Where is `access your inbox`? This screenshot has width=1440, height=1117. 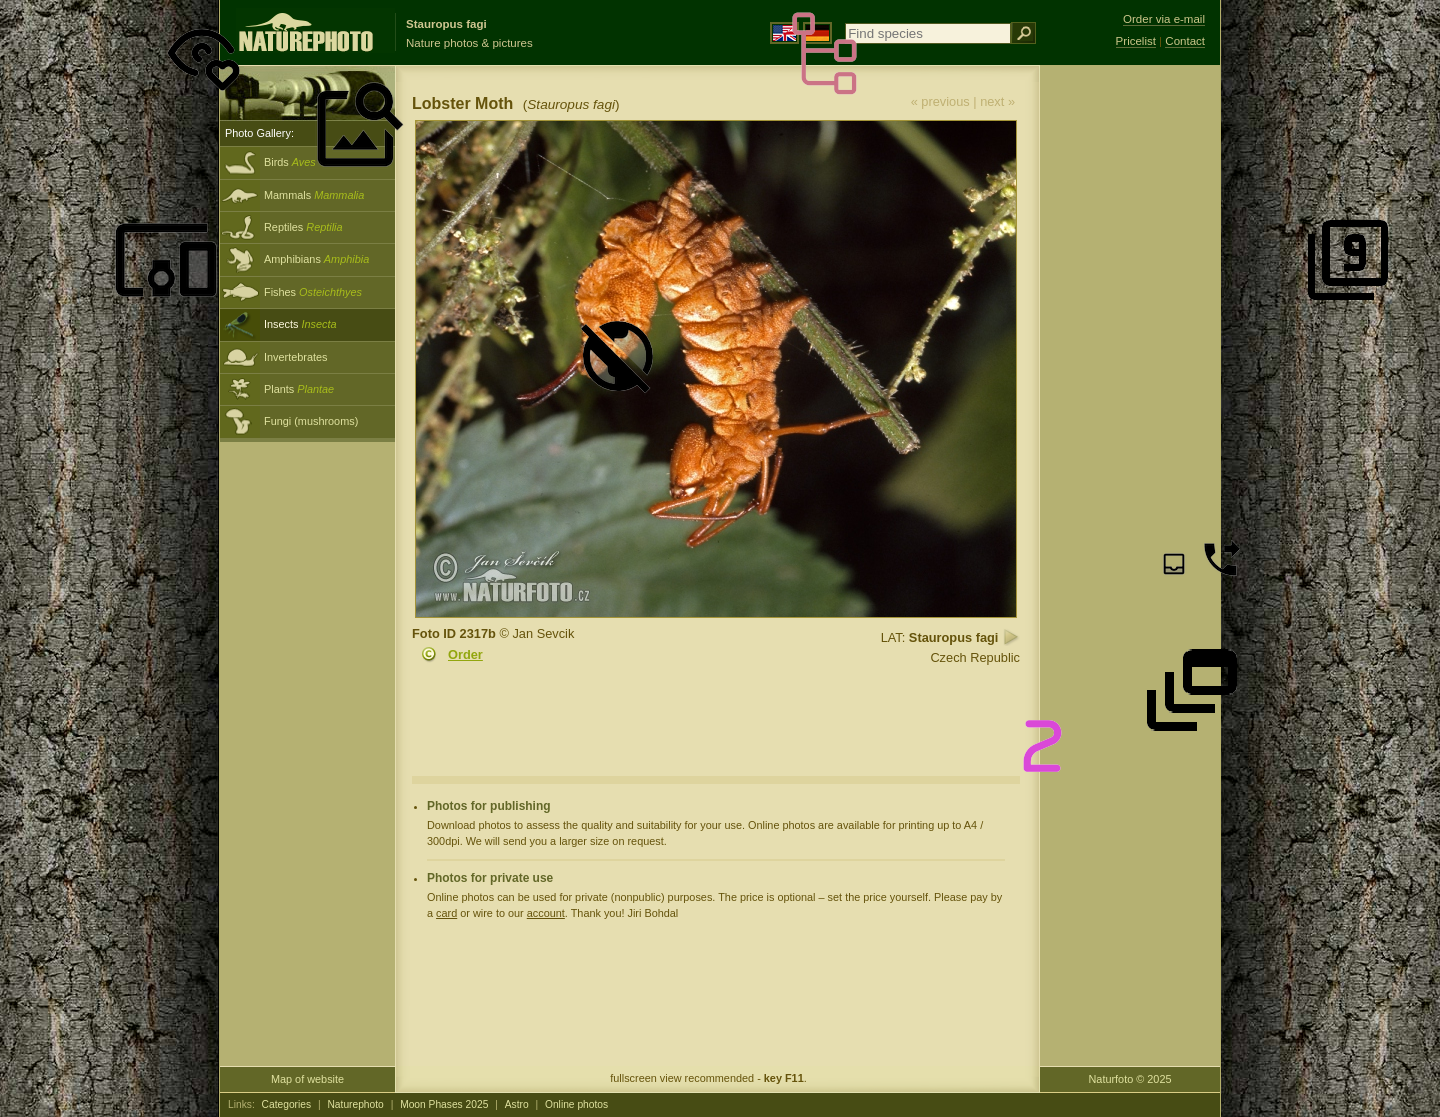
access your inbox is located at coordinates (1174, 564).